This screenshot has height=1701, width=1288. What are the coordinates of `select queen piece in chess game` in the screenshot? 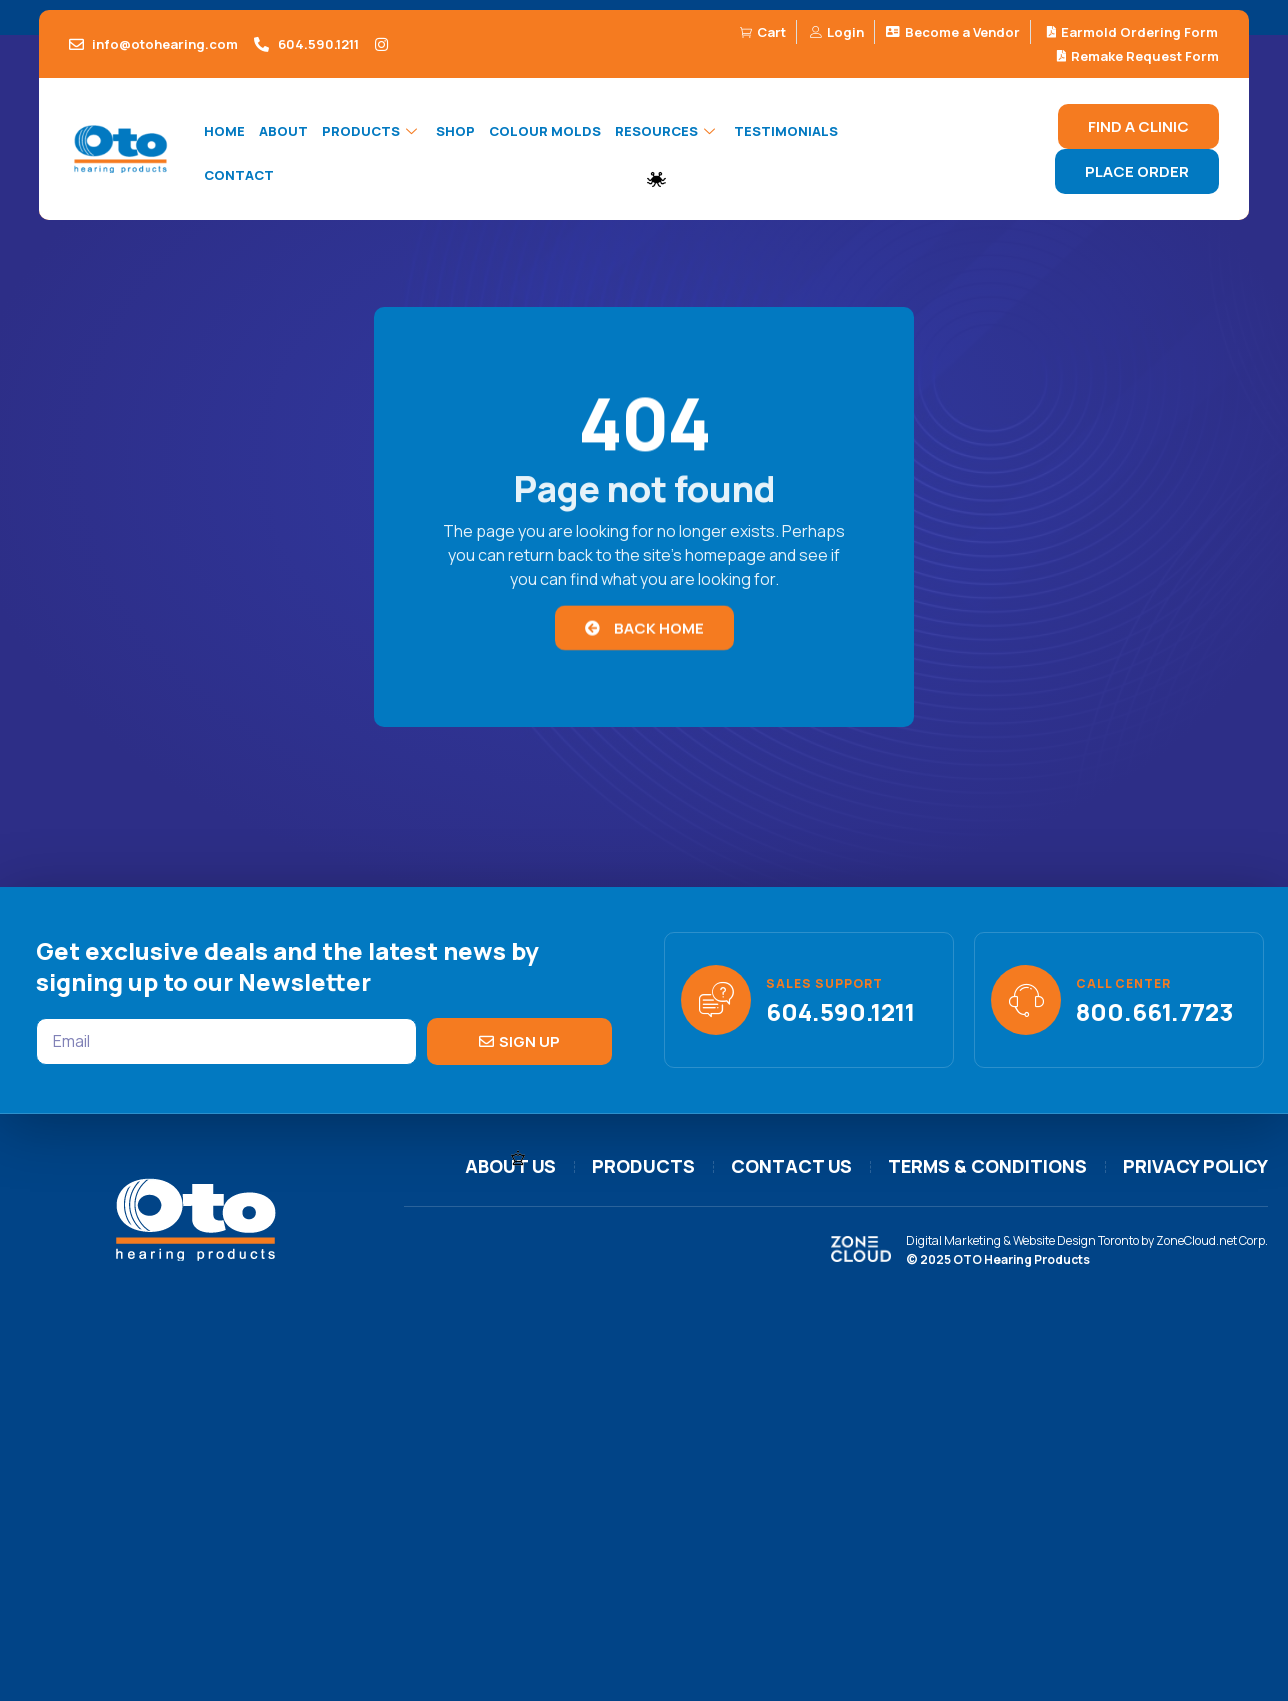 It's located at (518, 1158).